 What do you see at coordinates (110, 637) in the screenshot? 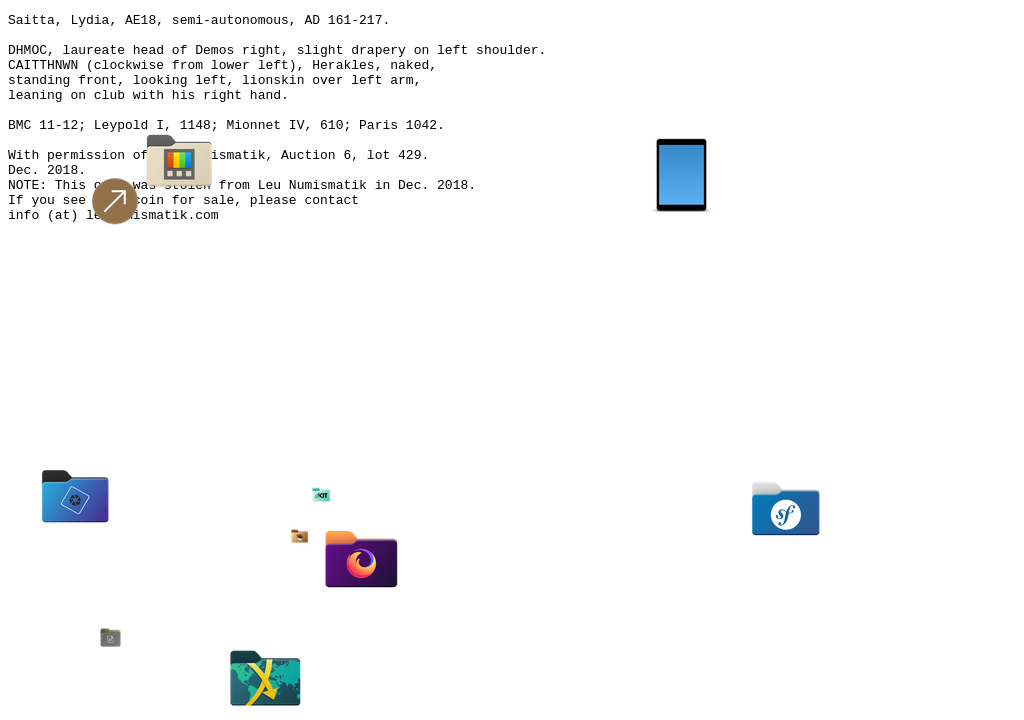
I see `open your documents folder` at bounding box center [110, 637].